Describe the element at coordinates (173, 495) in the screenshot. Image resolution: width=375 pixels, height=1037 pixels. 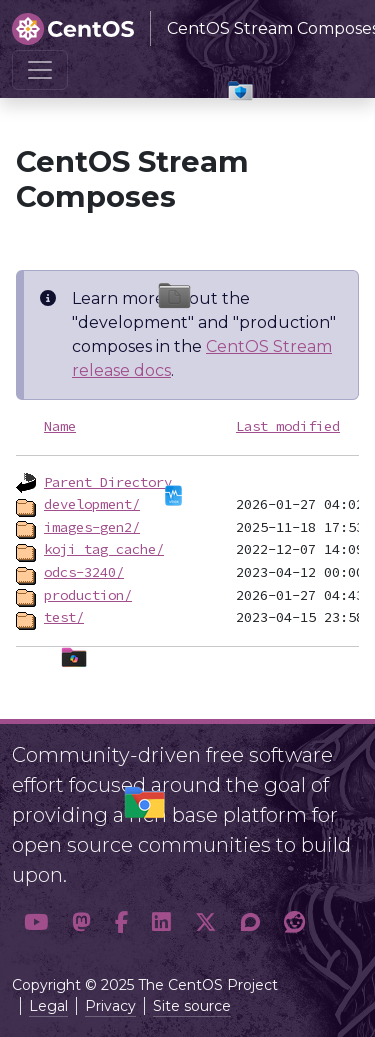
I see `virtualbox virtual machine configuration file` at that location.